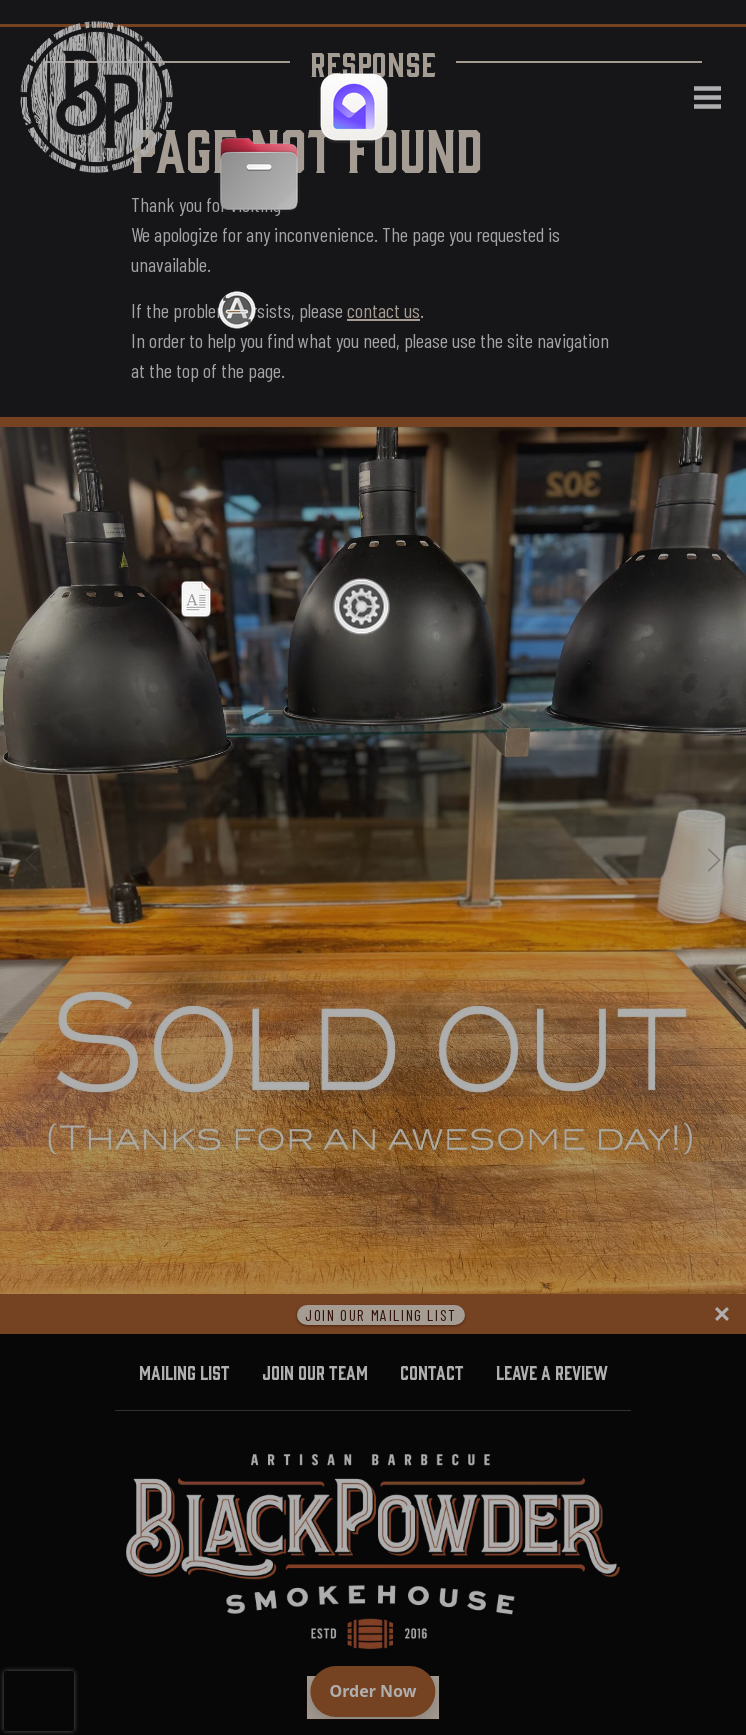 Image resolution: width=746 pixels, height=1735 pixels. What do you see at coordinates (361, 606) in the screenshot?
I see `access system or application settings` at bounding box center [361, 606].